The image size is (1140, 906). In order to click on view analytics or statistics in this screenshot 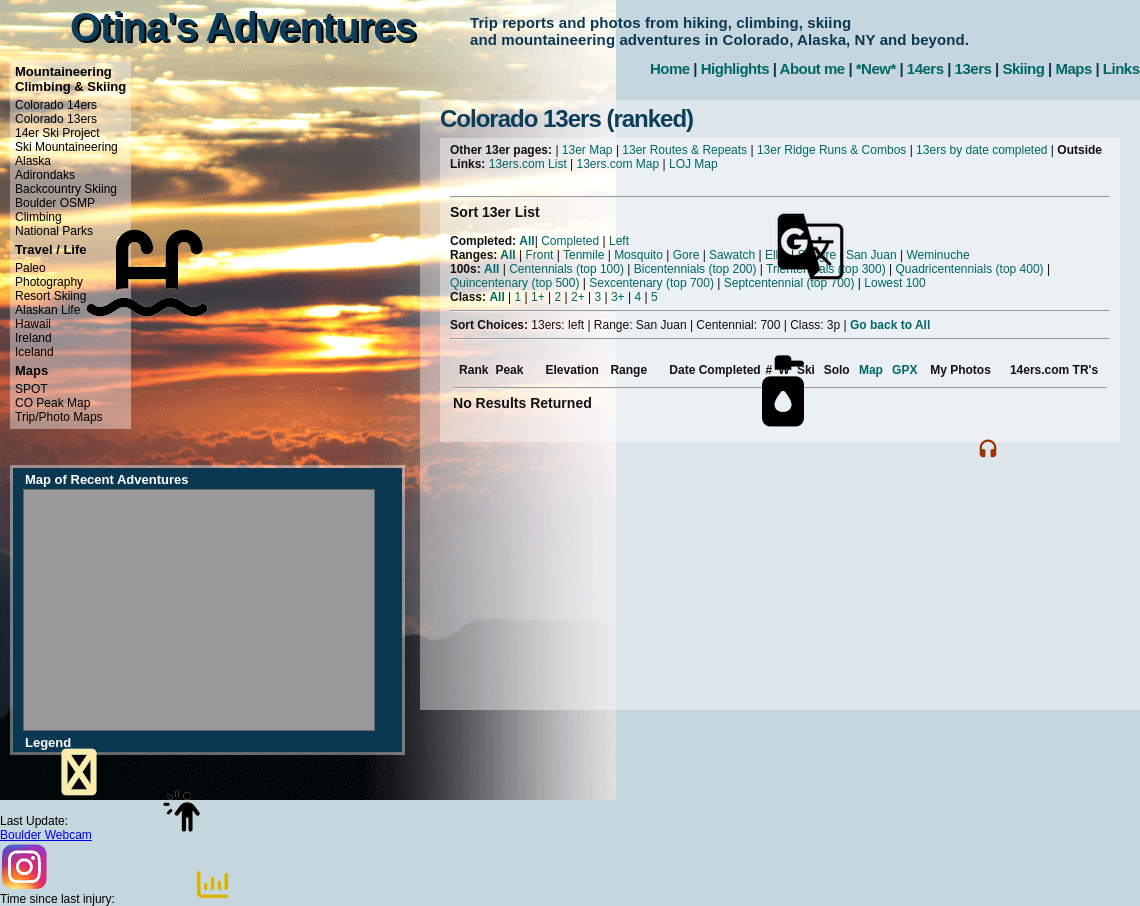, I will do `click(212, 884)`.